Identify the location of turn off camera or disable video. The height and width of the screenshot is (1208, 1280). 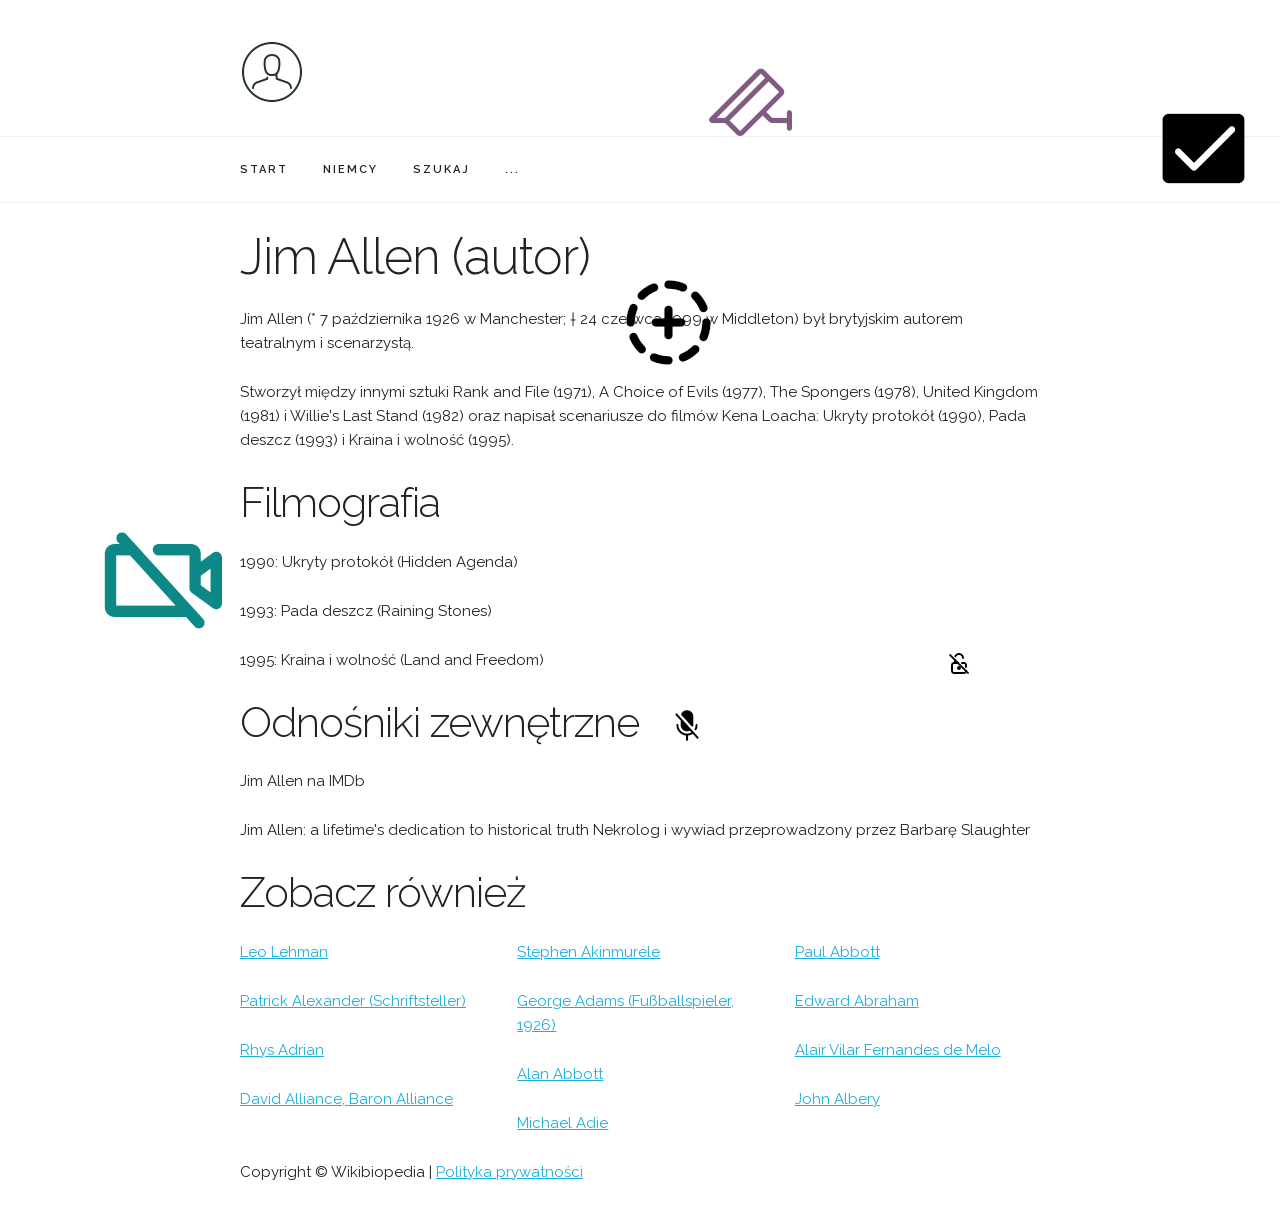
(160, 580).